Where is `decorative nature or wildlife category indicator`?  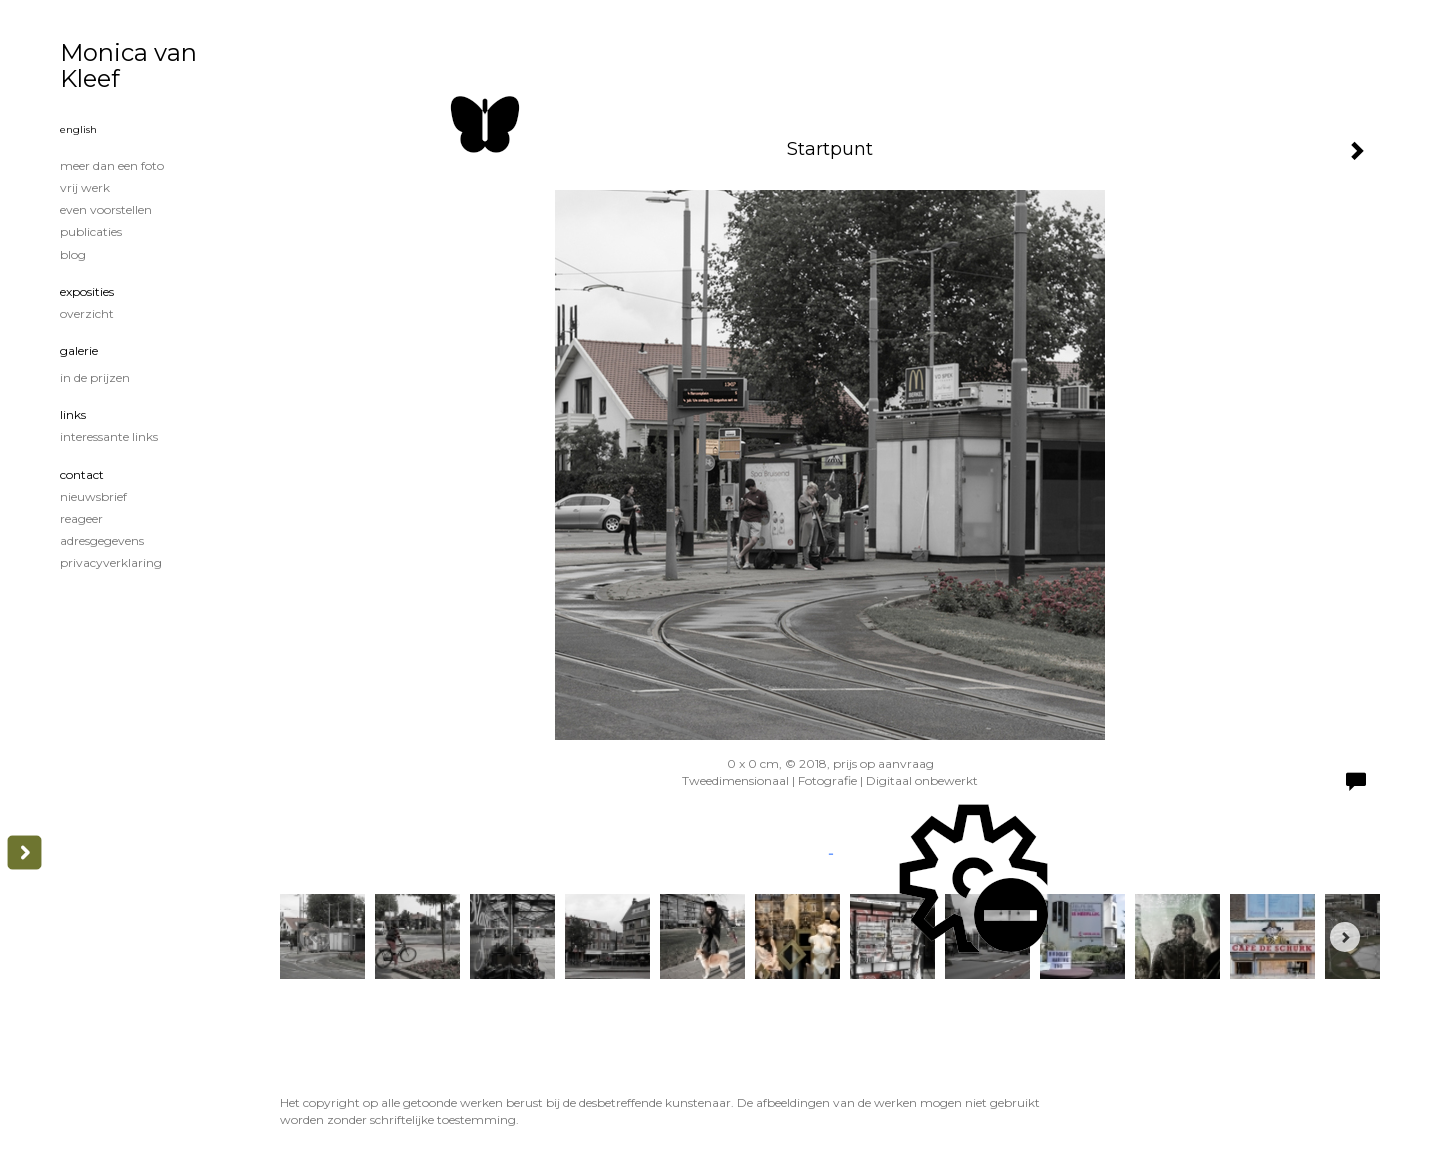
decorative nature or wildlife category indicator is located at coordinates (485, 123).